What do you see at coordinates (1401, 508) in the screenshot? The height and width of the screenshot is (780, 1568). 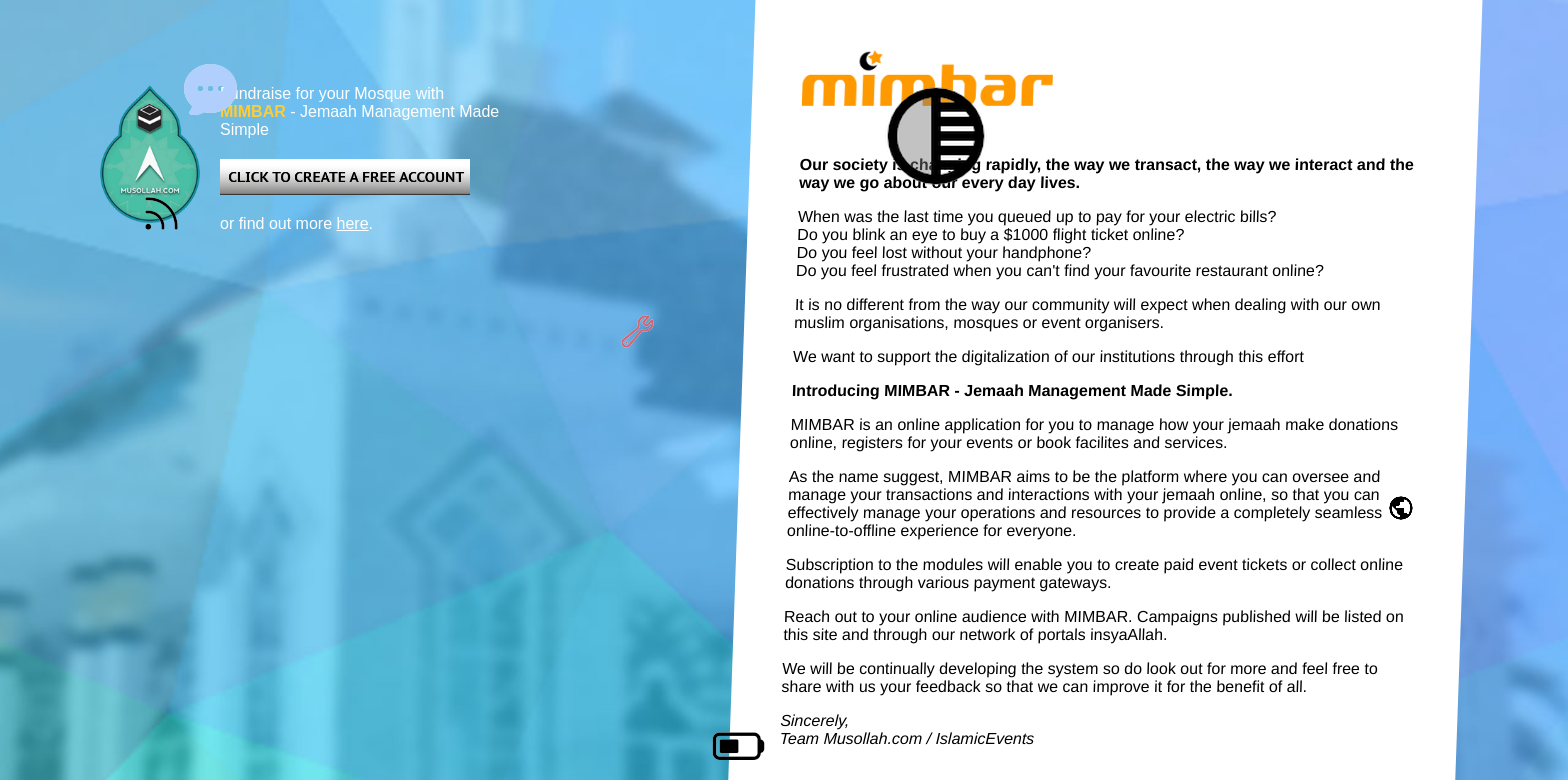 I see `access public or global content` at bounding box center [1401, 508].